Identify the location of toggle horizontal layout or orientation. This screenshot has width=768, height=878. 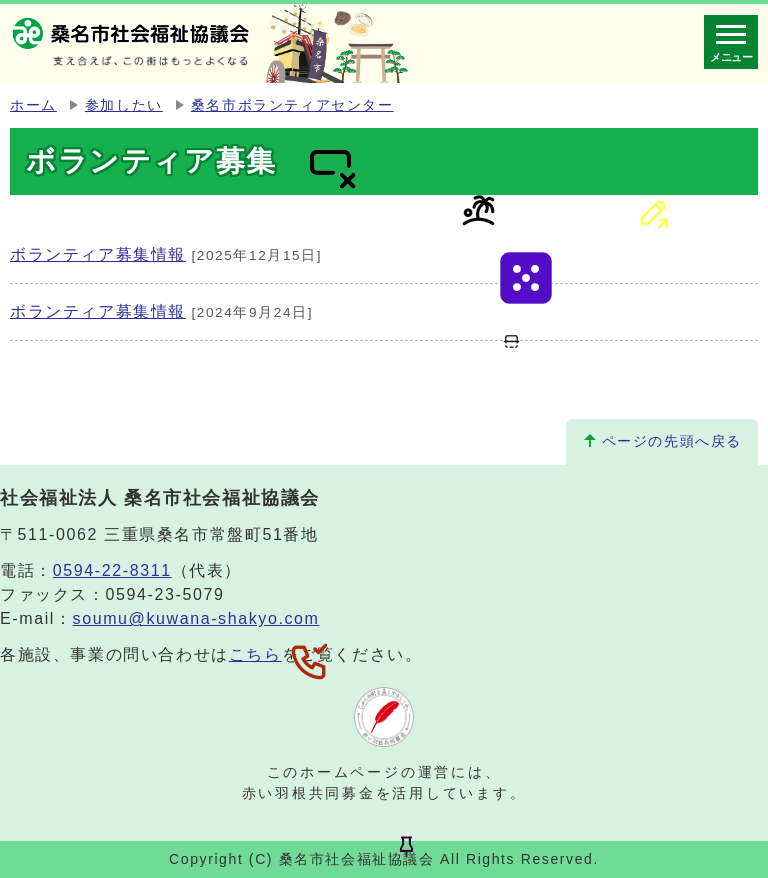
(511, 341).